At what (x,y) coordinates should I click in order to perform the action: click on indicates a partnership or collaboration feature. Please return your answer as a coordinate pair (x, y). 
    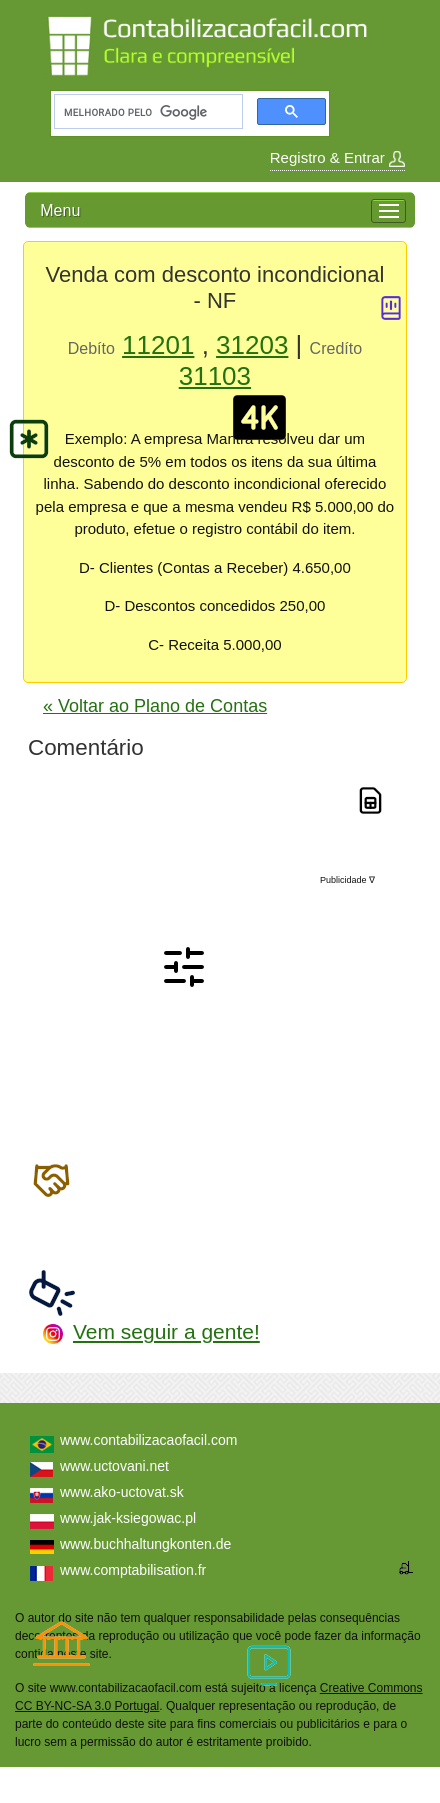
    Looking at the image, I should click on (51, 1180).